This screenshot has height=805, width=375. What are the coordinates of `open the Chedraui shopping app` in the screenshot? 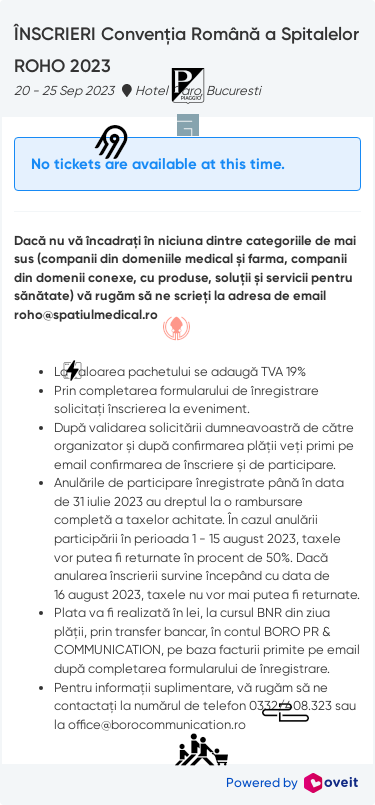 It's located at (201, 749).